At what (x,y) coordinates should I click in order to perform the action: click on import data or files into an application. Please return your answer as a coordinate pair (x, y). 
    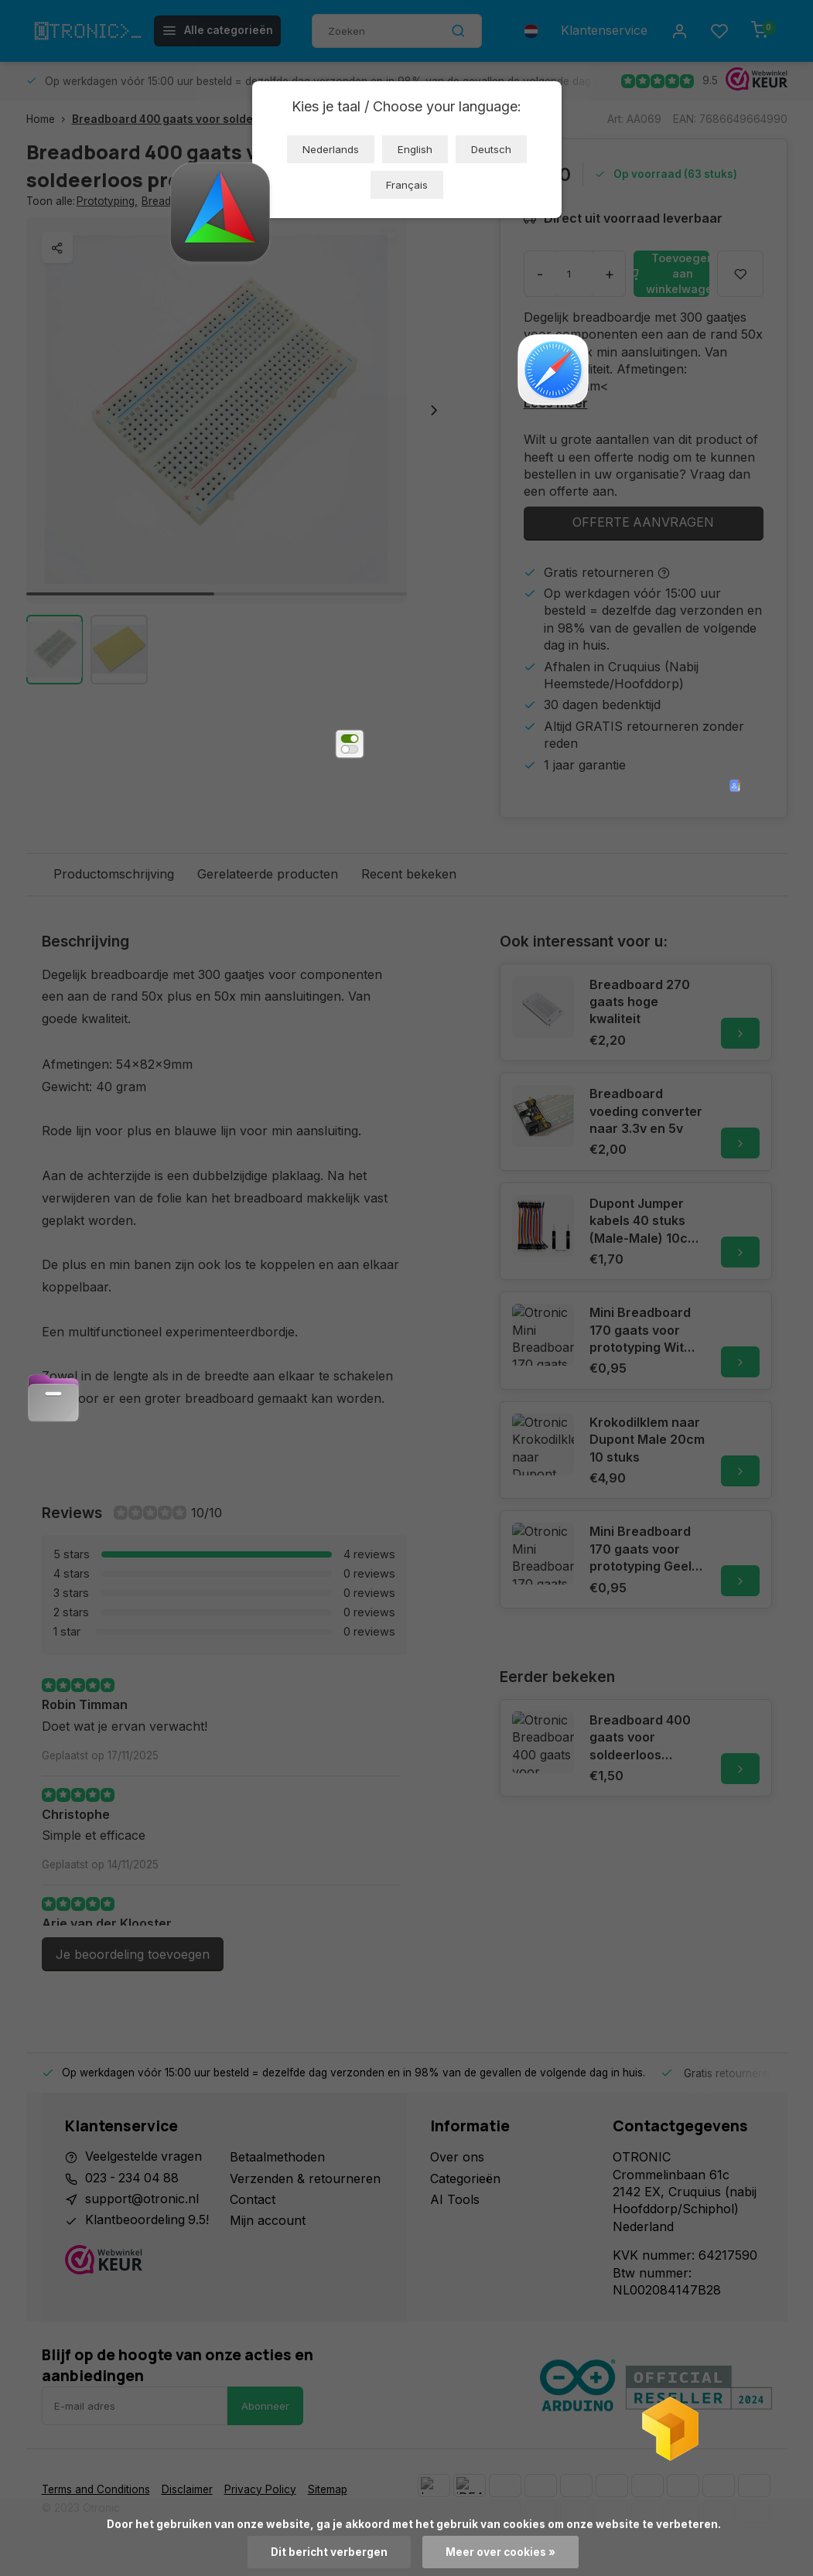
    Looking at the image, I should click on (670, 2428).